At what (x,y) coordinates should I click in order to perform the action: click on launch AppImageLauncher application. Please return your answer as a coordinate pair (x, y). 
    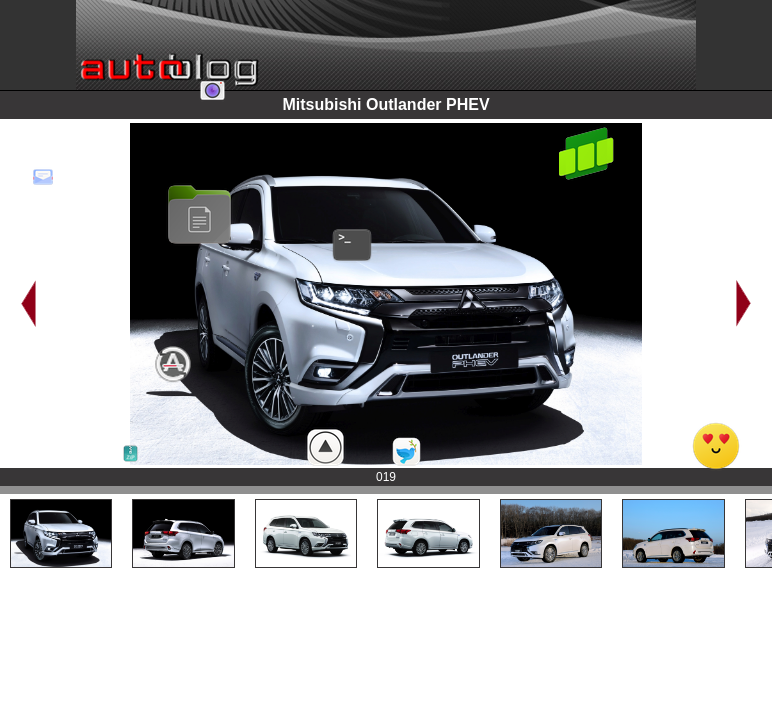
    Looking at the image, I should click on (325, 447).